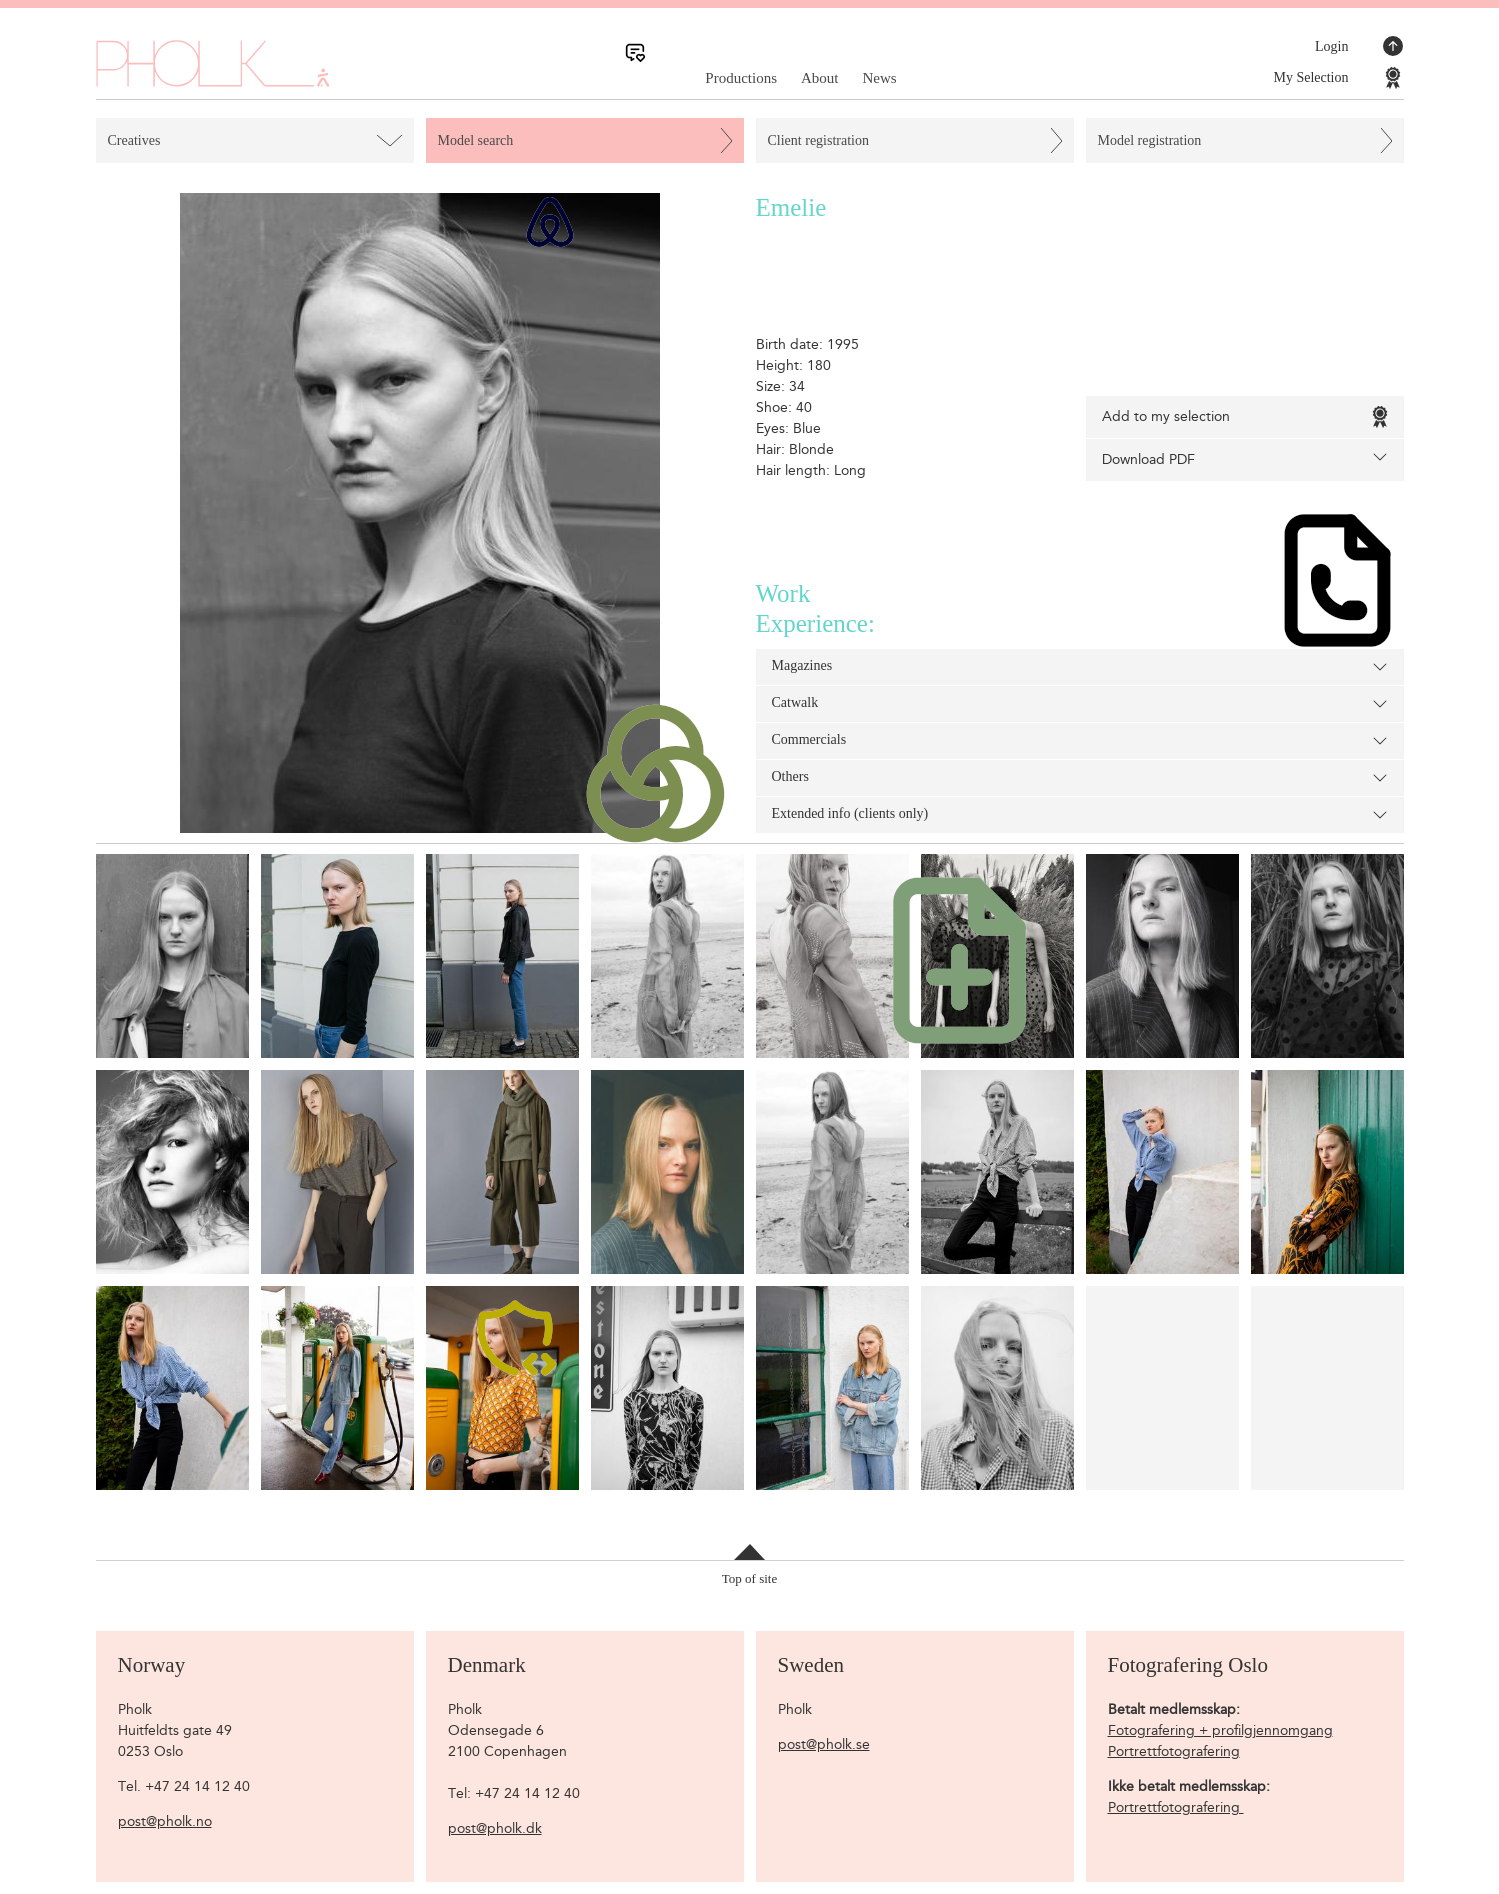  Describe the element at coordinates (1337, 580) in the screenshot. I see `view contact information file` at that location.